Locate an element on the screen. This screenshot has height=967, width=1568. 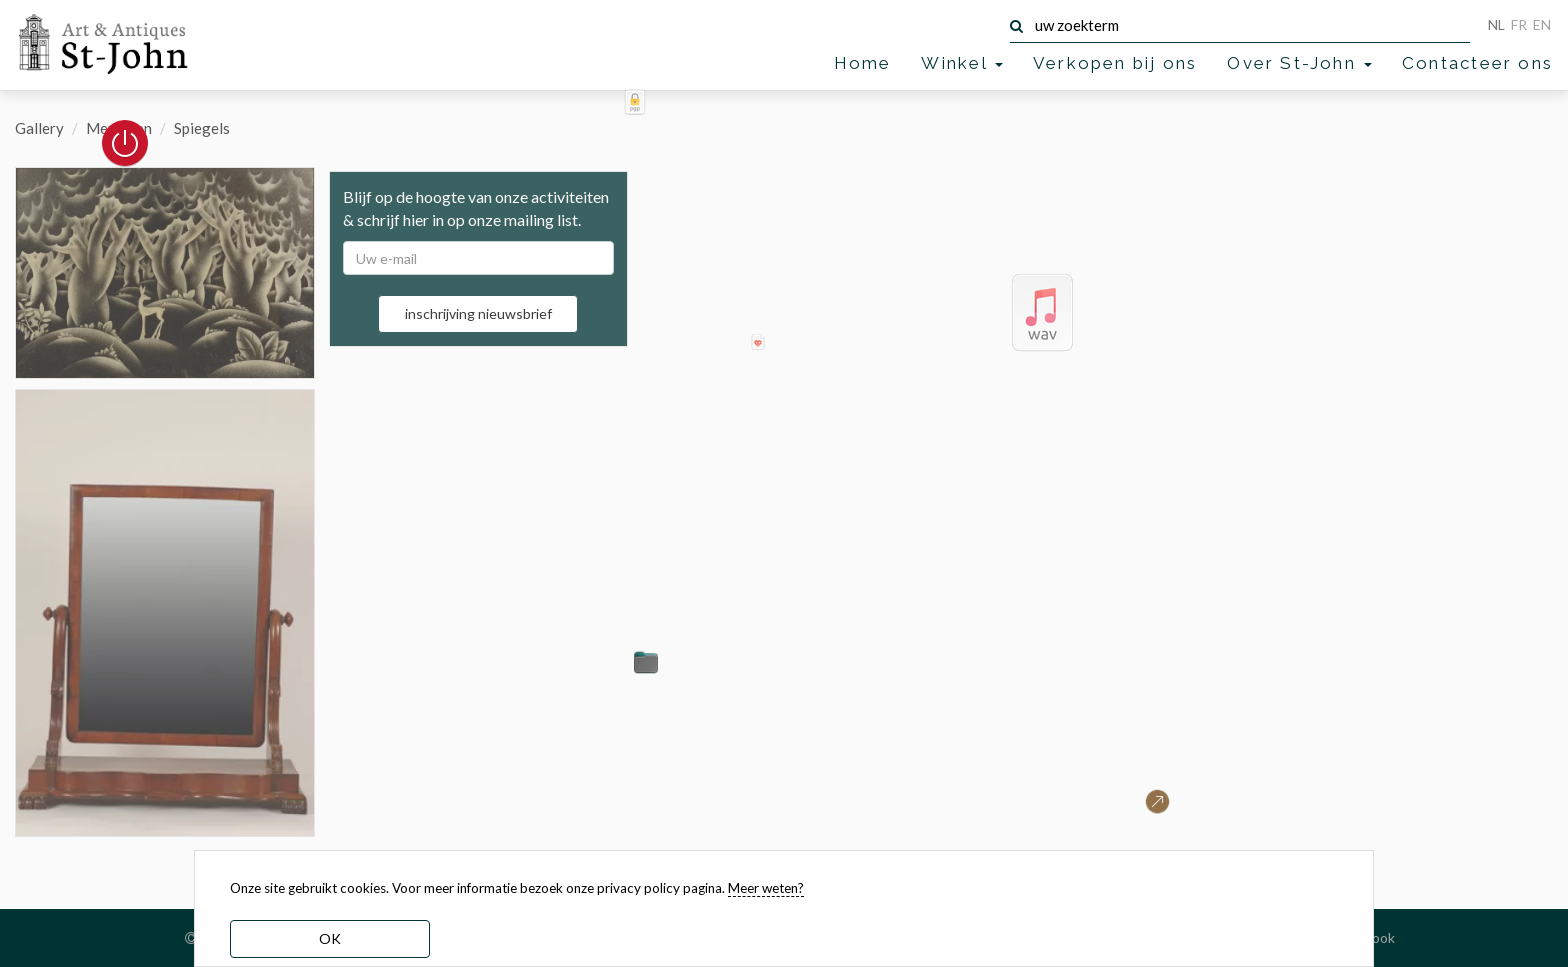
an audio file in wav format is located at coordinates (1042, 312).